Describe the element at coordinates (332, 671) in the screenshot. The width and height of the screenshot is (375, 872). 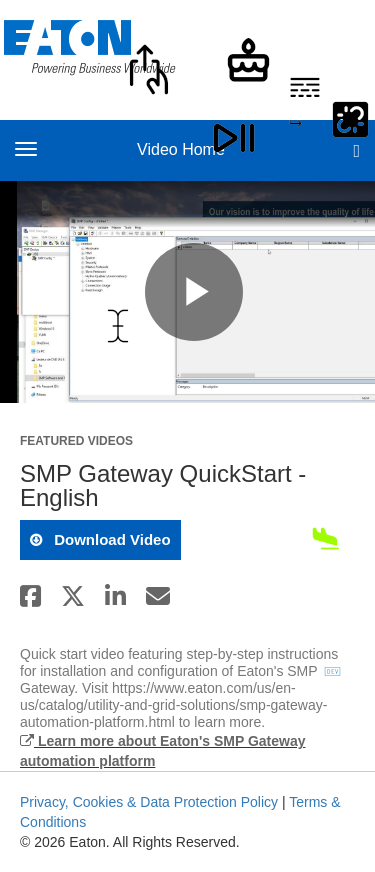
I see `visit dev.to community profile` at that location.